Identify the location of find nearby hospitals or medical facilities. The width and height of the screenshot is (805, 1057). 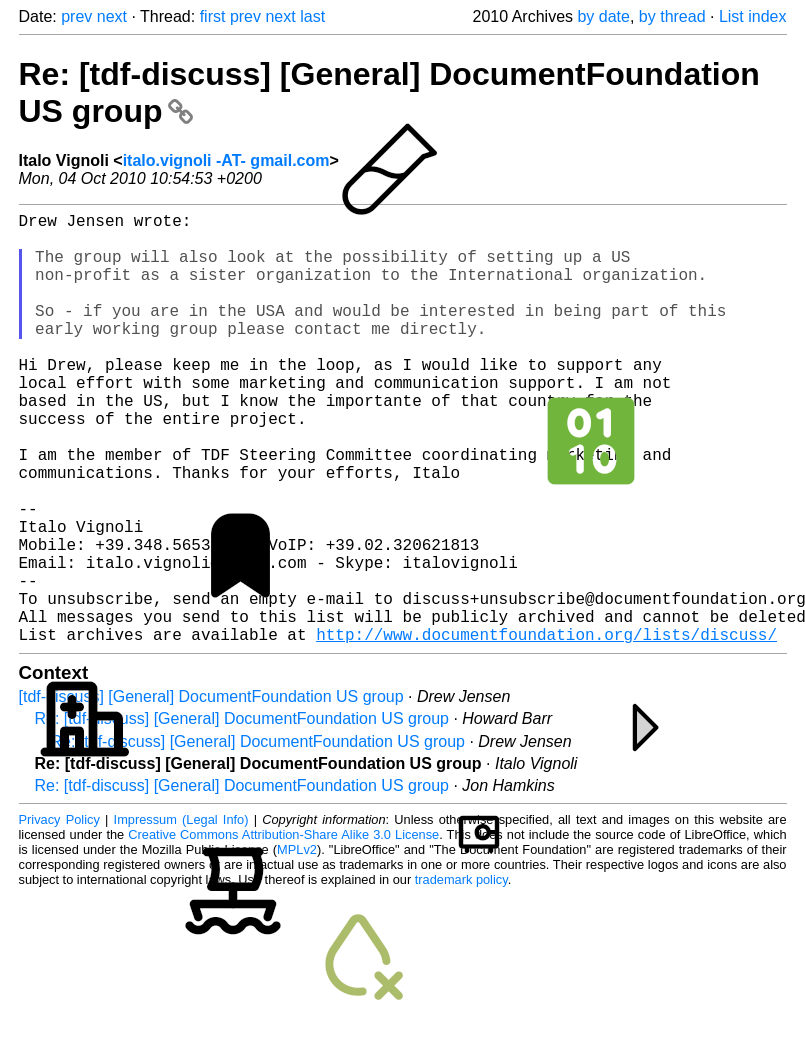
(81, 719).